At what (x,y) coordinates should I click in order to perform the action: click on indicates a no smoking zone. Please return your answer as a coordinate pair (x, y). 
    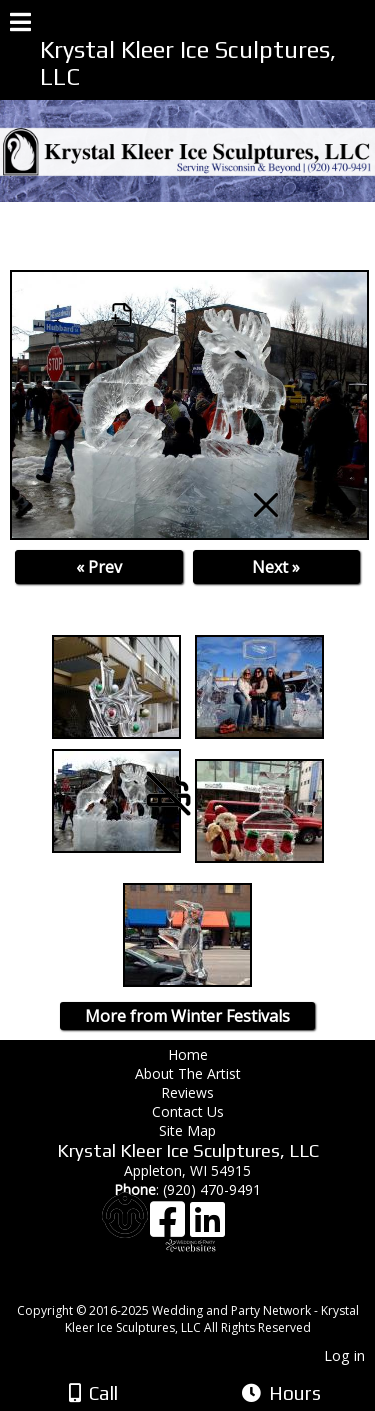
    Looking at the image, I should click on (168, 793).